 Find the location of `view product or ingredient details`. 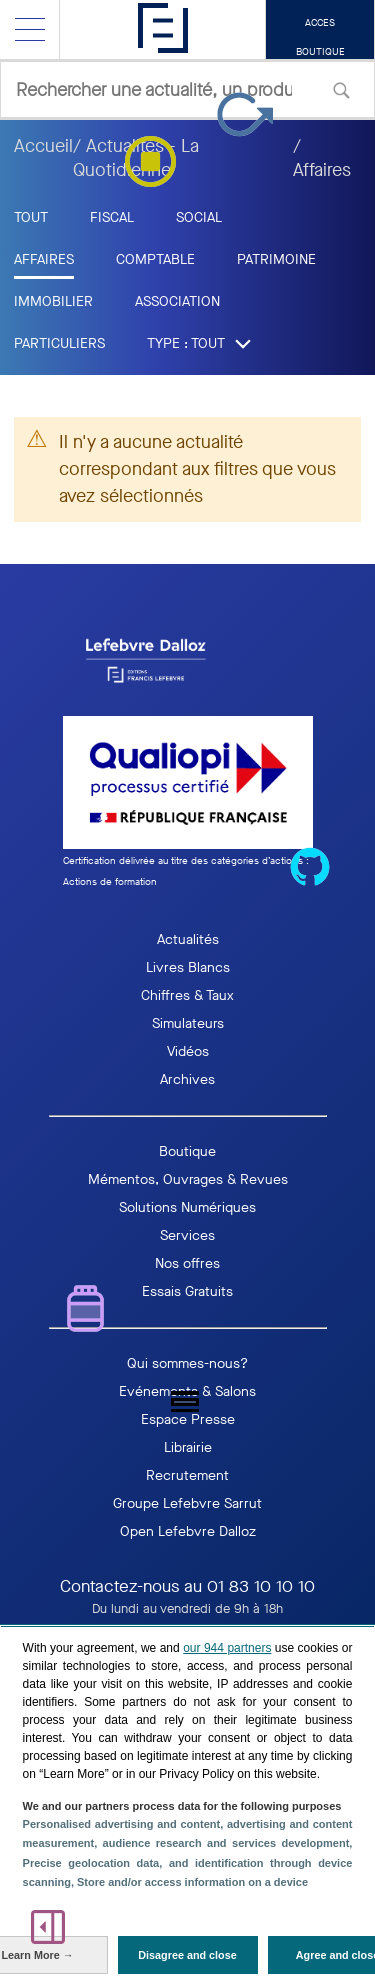

view product or ingredient details is located at coordinates (85, 1308).